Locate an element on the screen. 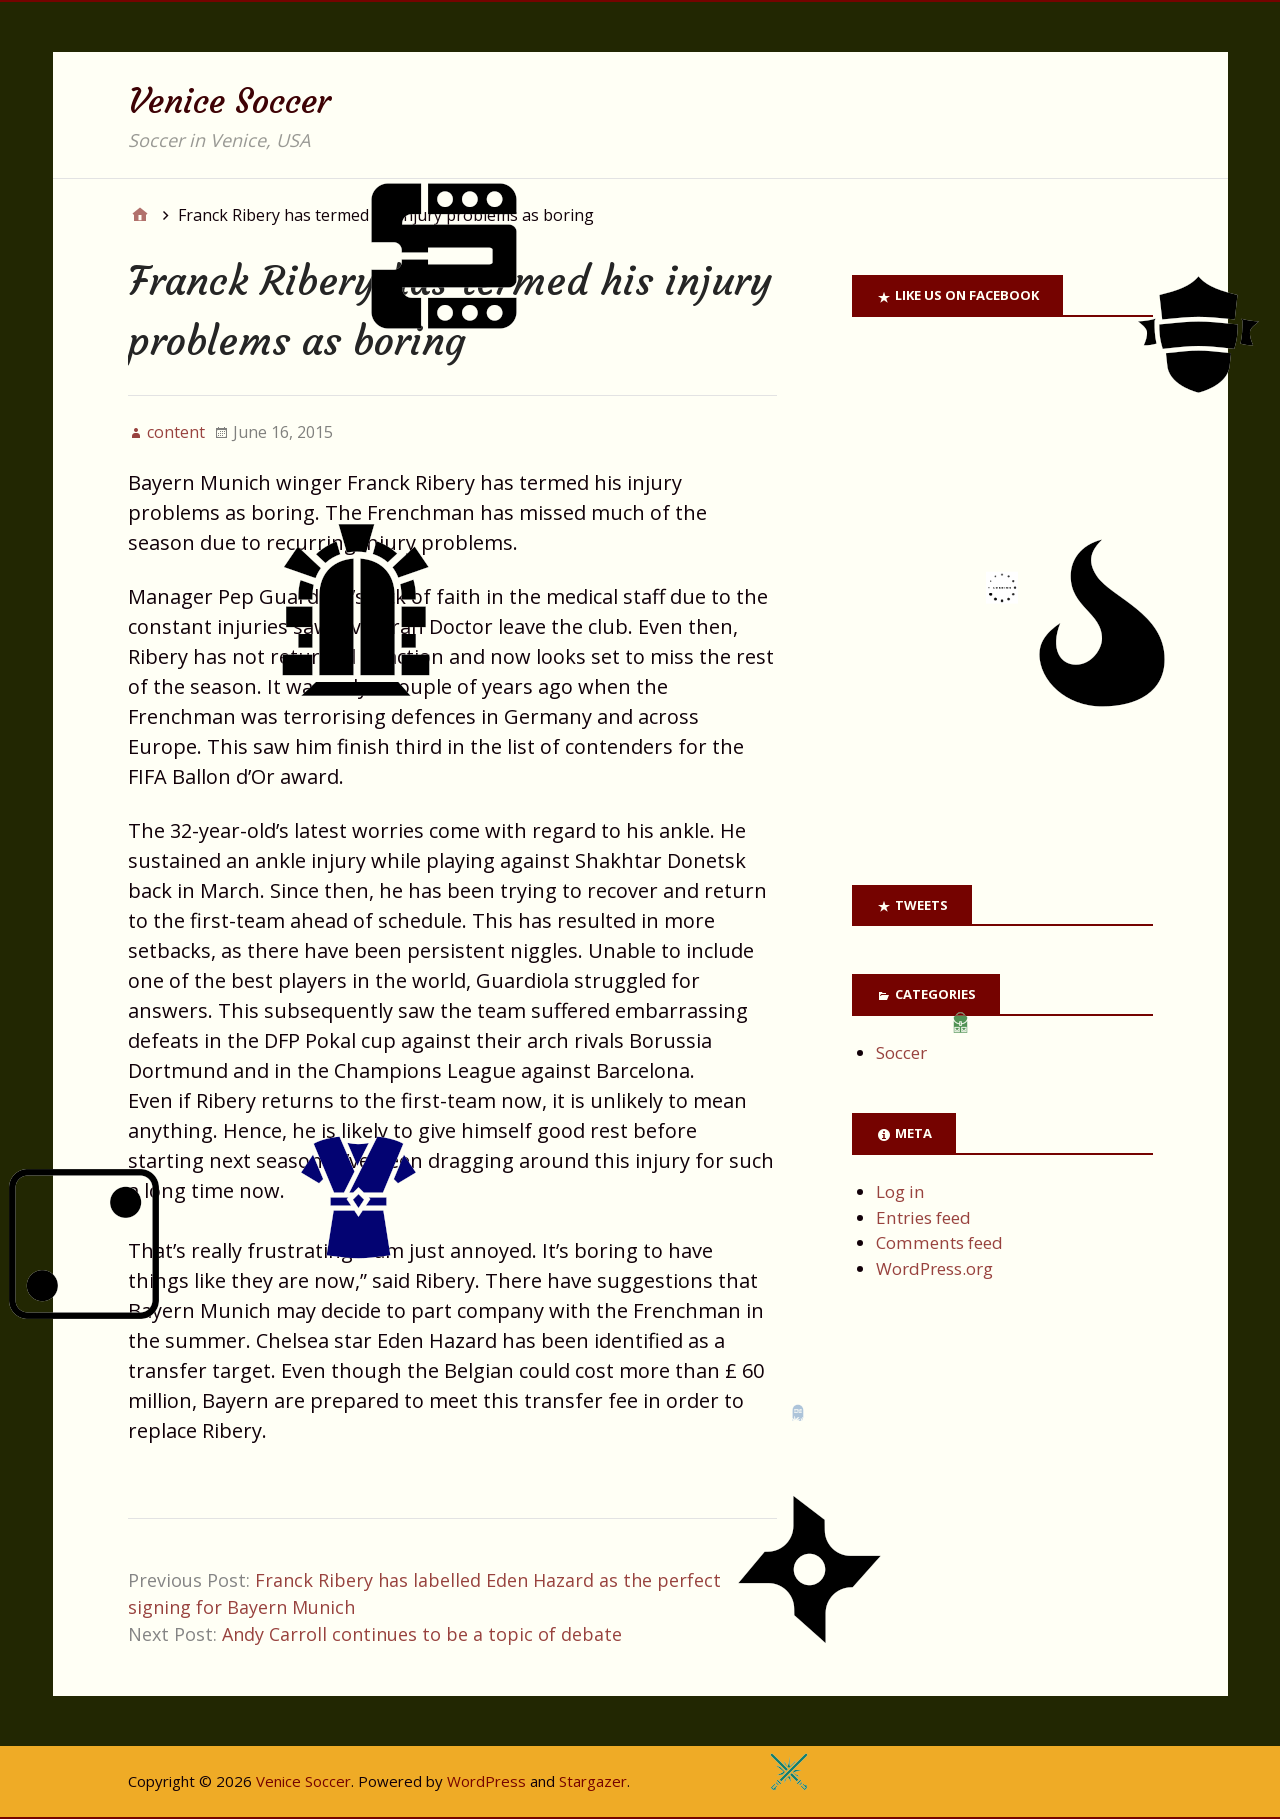 The width and height of the screenshot is (1280, 1819). indicates hot or trending content is located at coordinates (1102, 623).